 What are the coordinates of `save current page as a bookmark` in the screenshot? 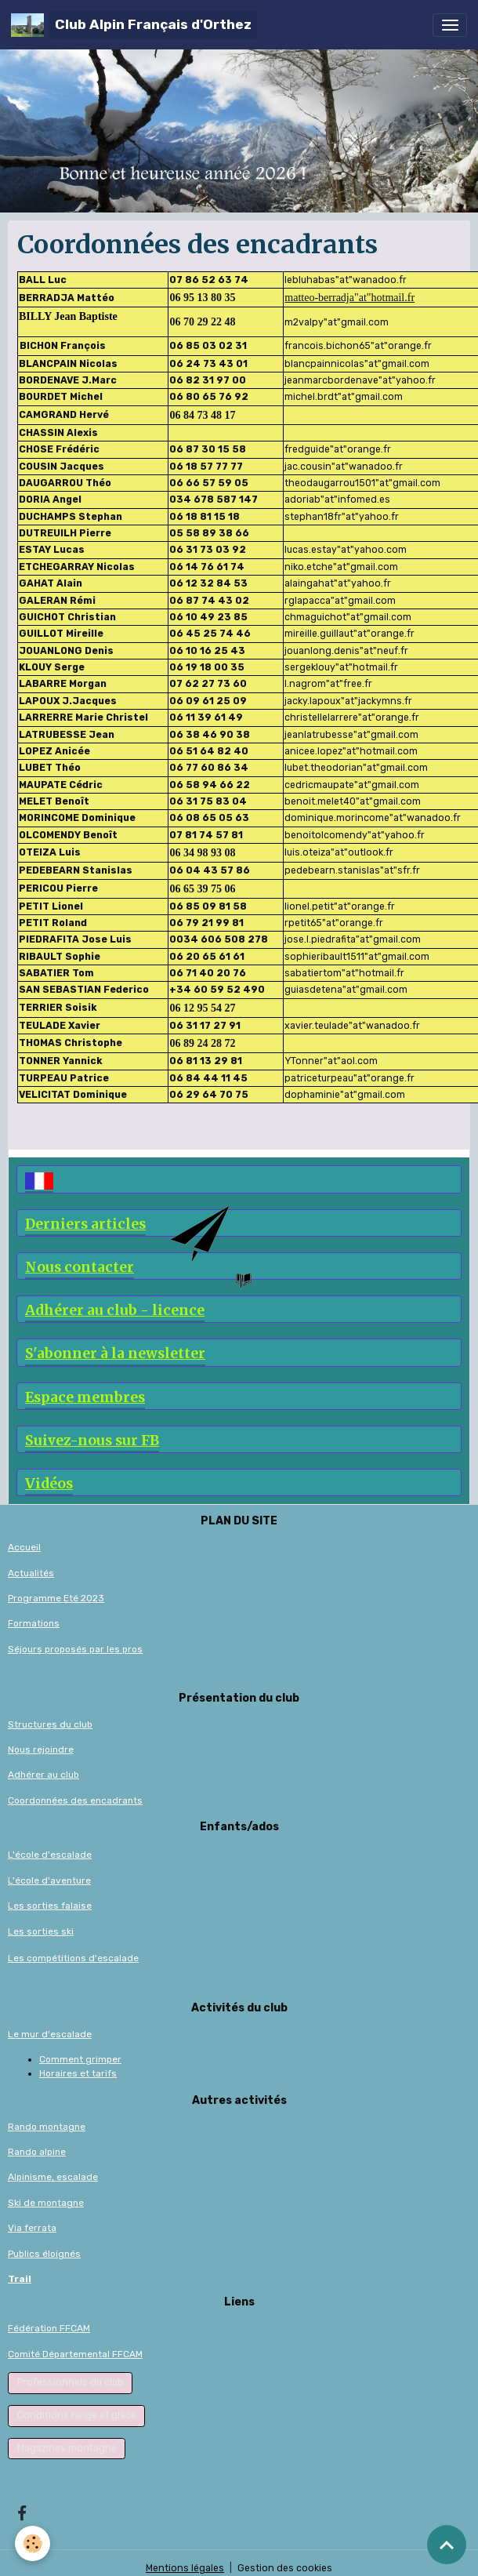 It's located at (244, 1281).